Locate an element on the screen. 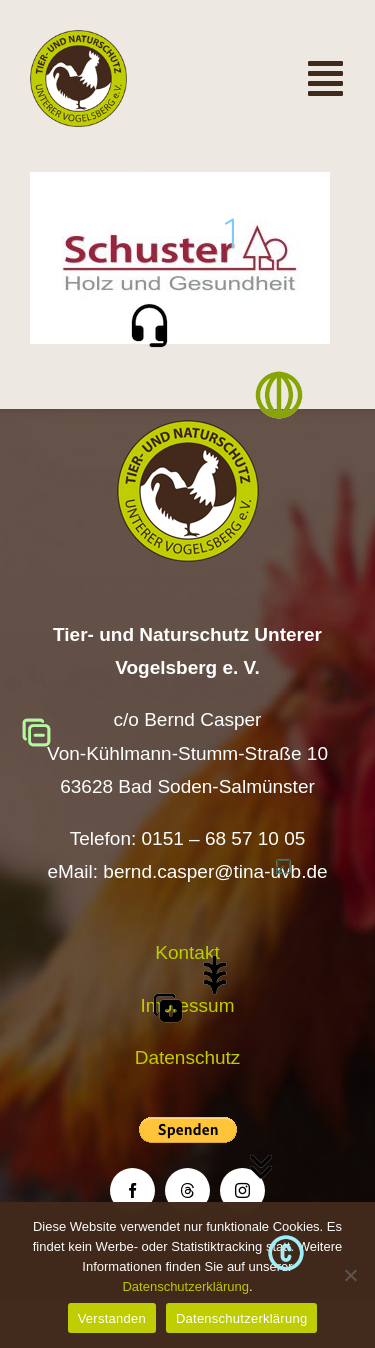 This screenshot has width=375, height=1348. copy and add to clipboard is located at coordinates (168, 1008).